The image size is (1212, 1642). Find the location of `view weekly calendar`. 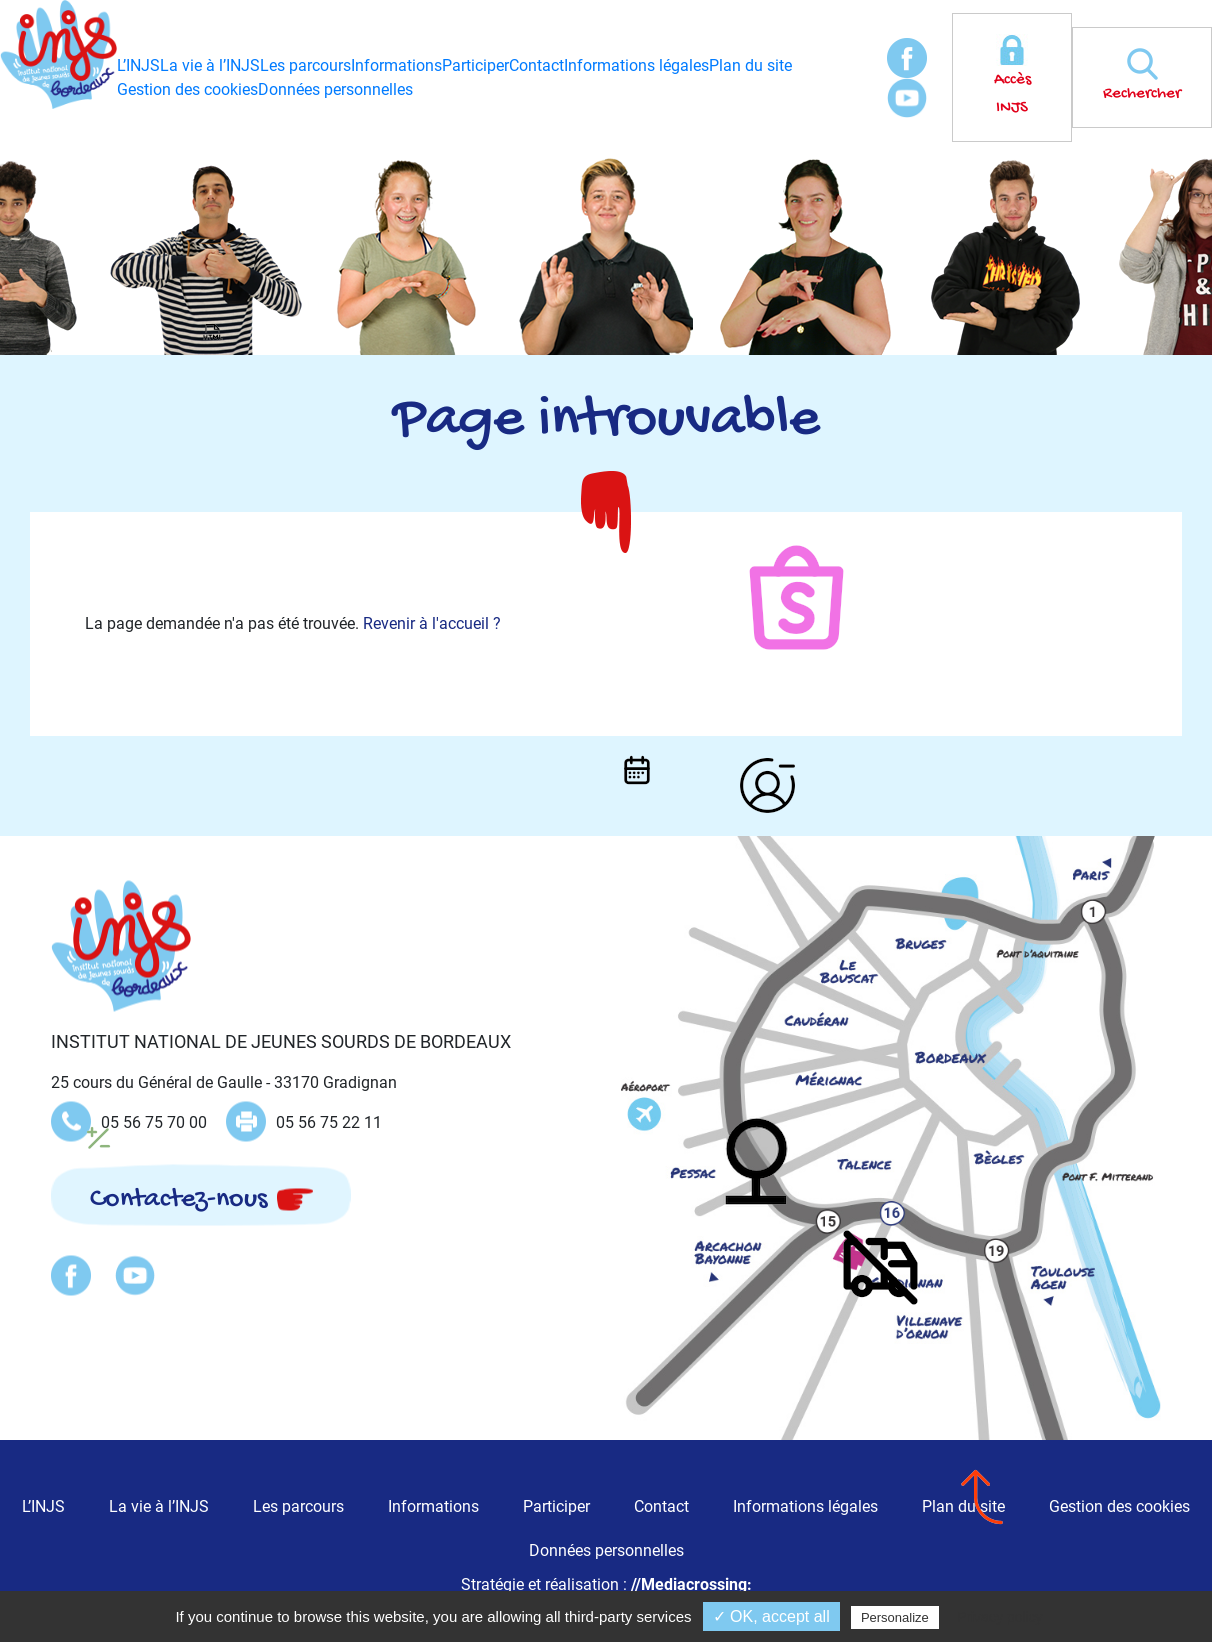

view weekly calendar is located at coordinates (637, 770).